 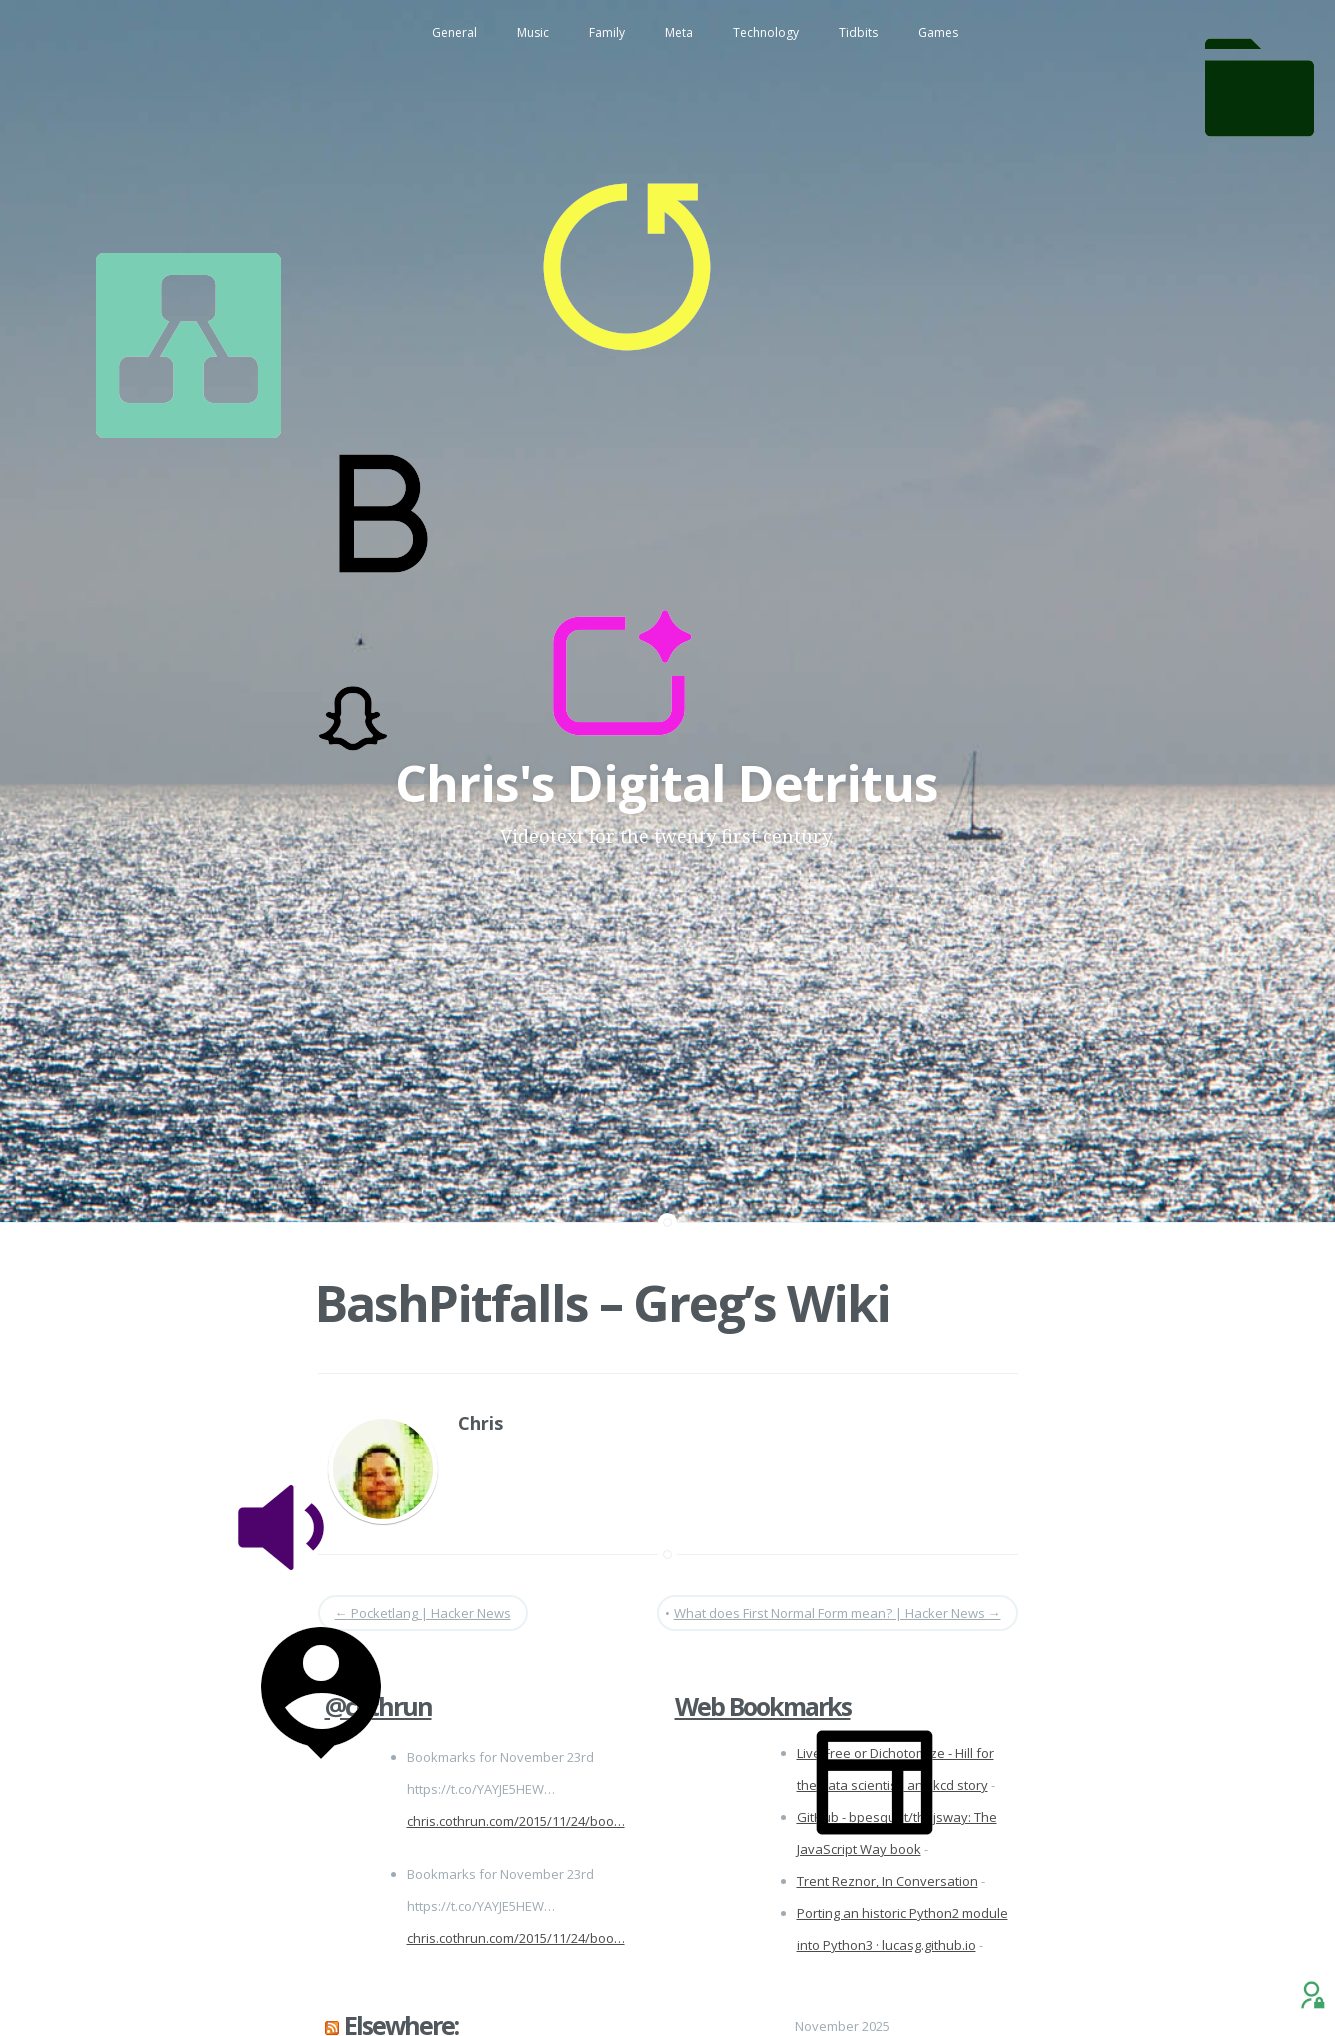 What do you see at coordinates (383, 513) in the screenshot?
I see `apply bold formatting to selected text` at bounding box center [383, 513].